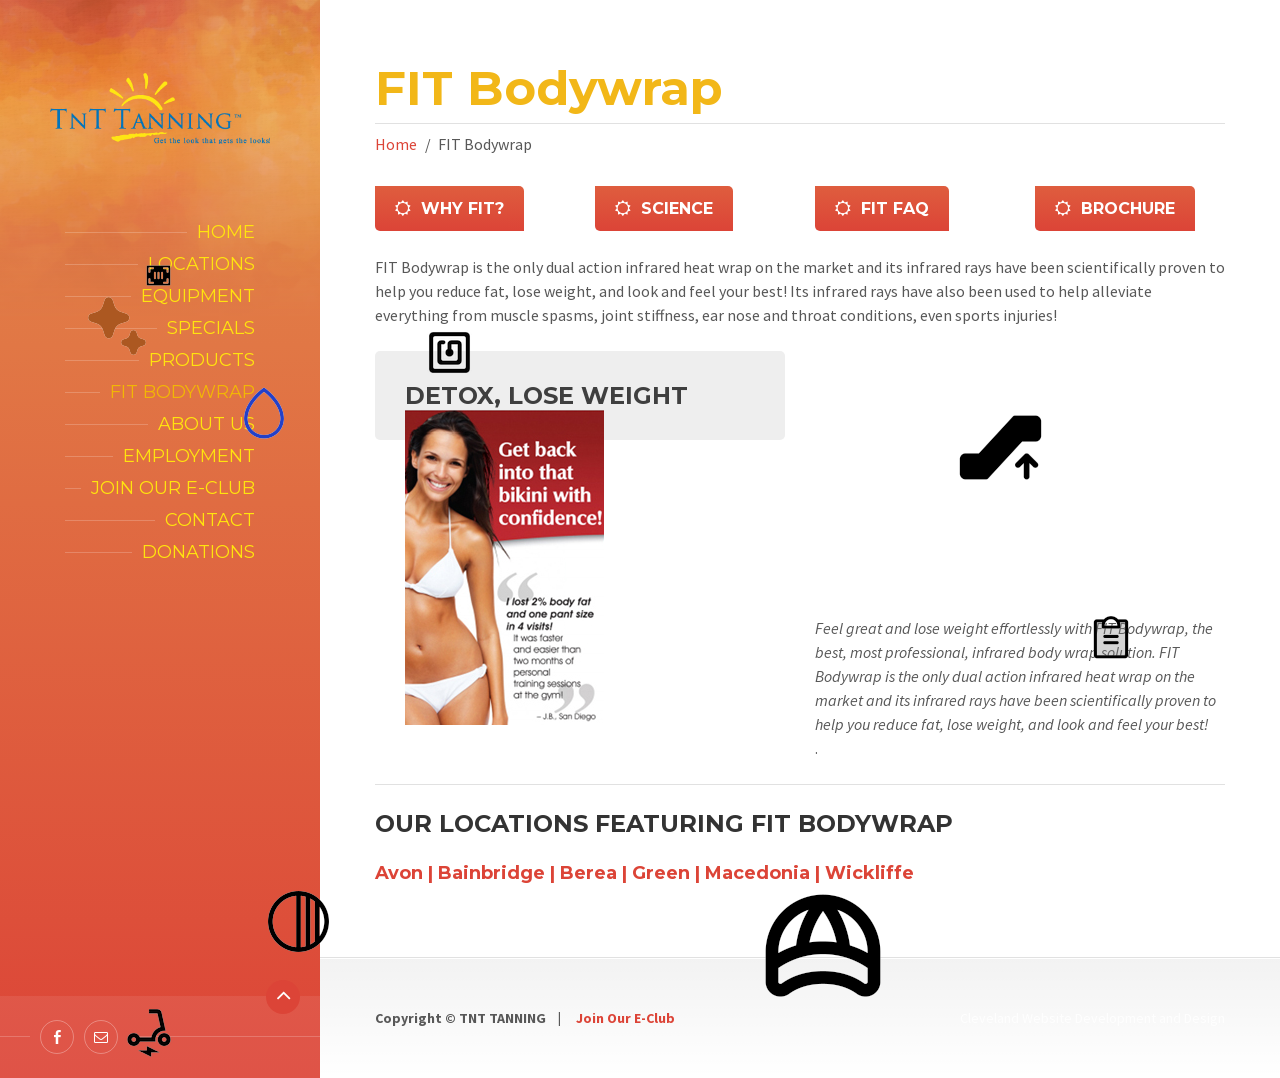  Describe the element at coordinates (1000, 447) in the screenshot. I see `indicates escalator going up` at that location.